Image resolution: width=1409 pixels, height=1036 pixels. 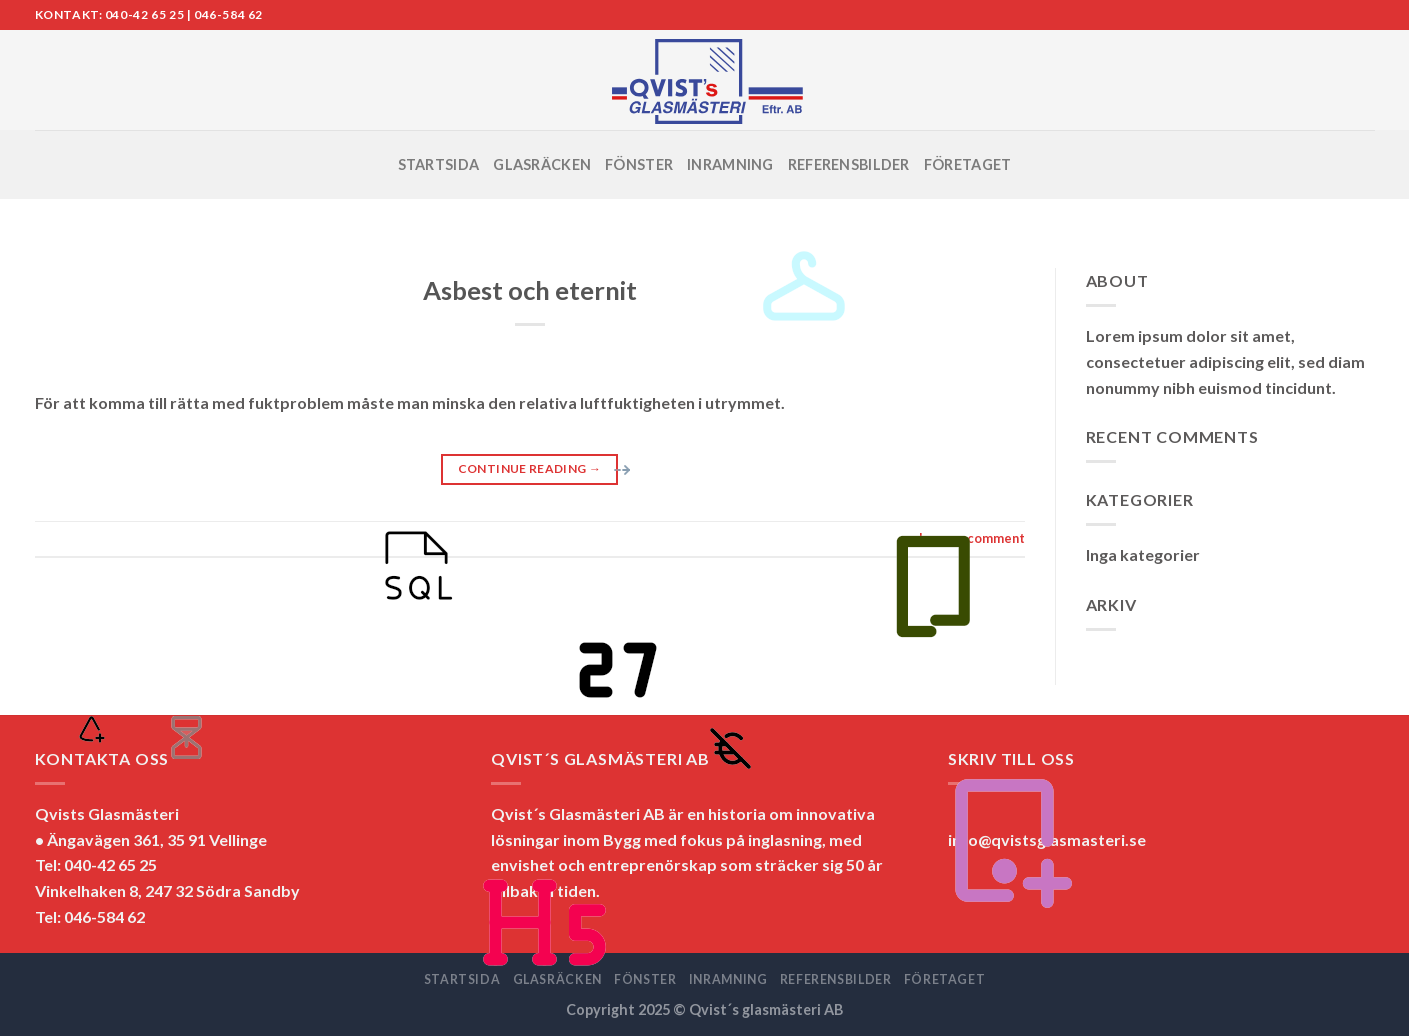 What do you see at coordinates (622, 470) in the screenshot?
I see `continue to next step` at bounding box center [622, 470].